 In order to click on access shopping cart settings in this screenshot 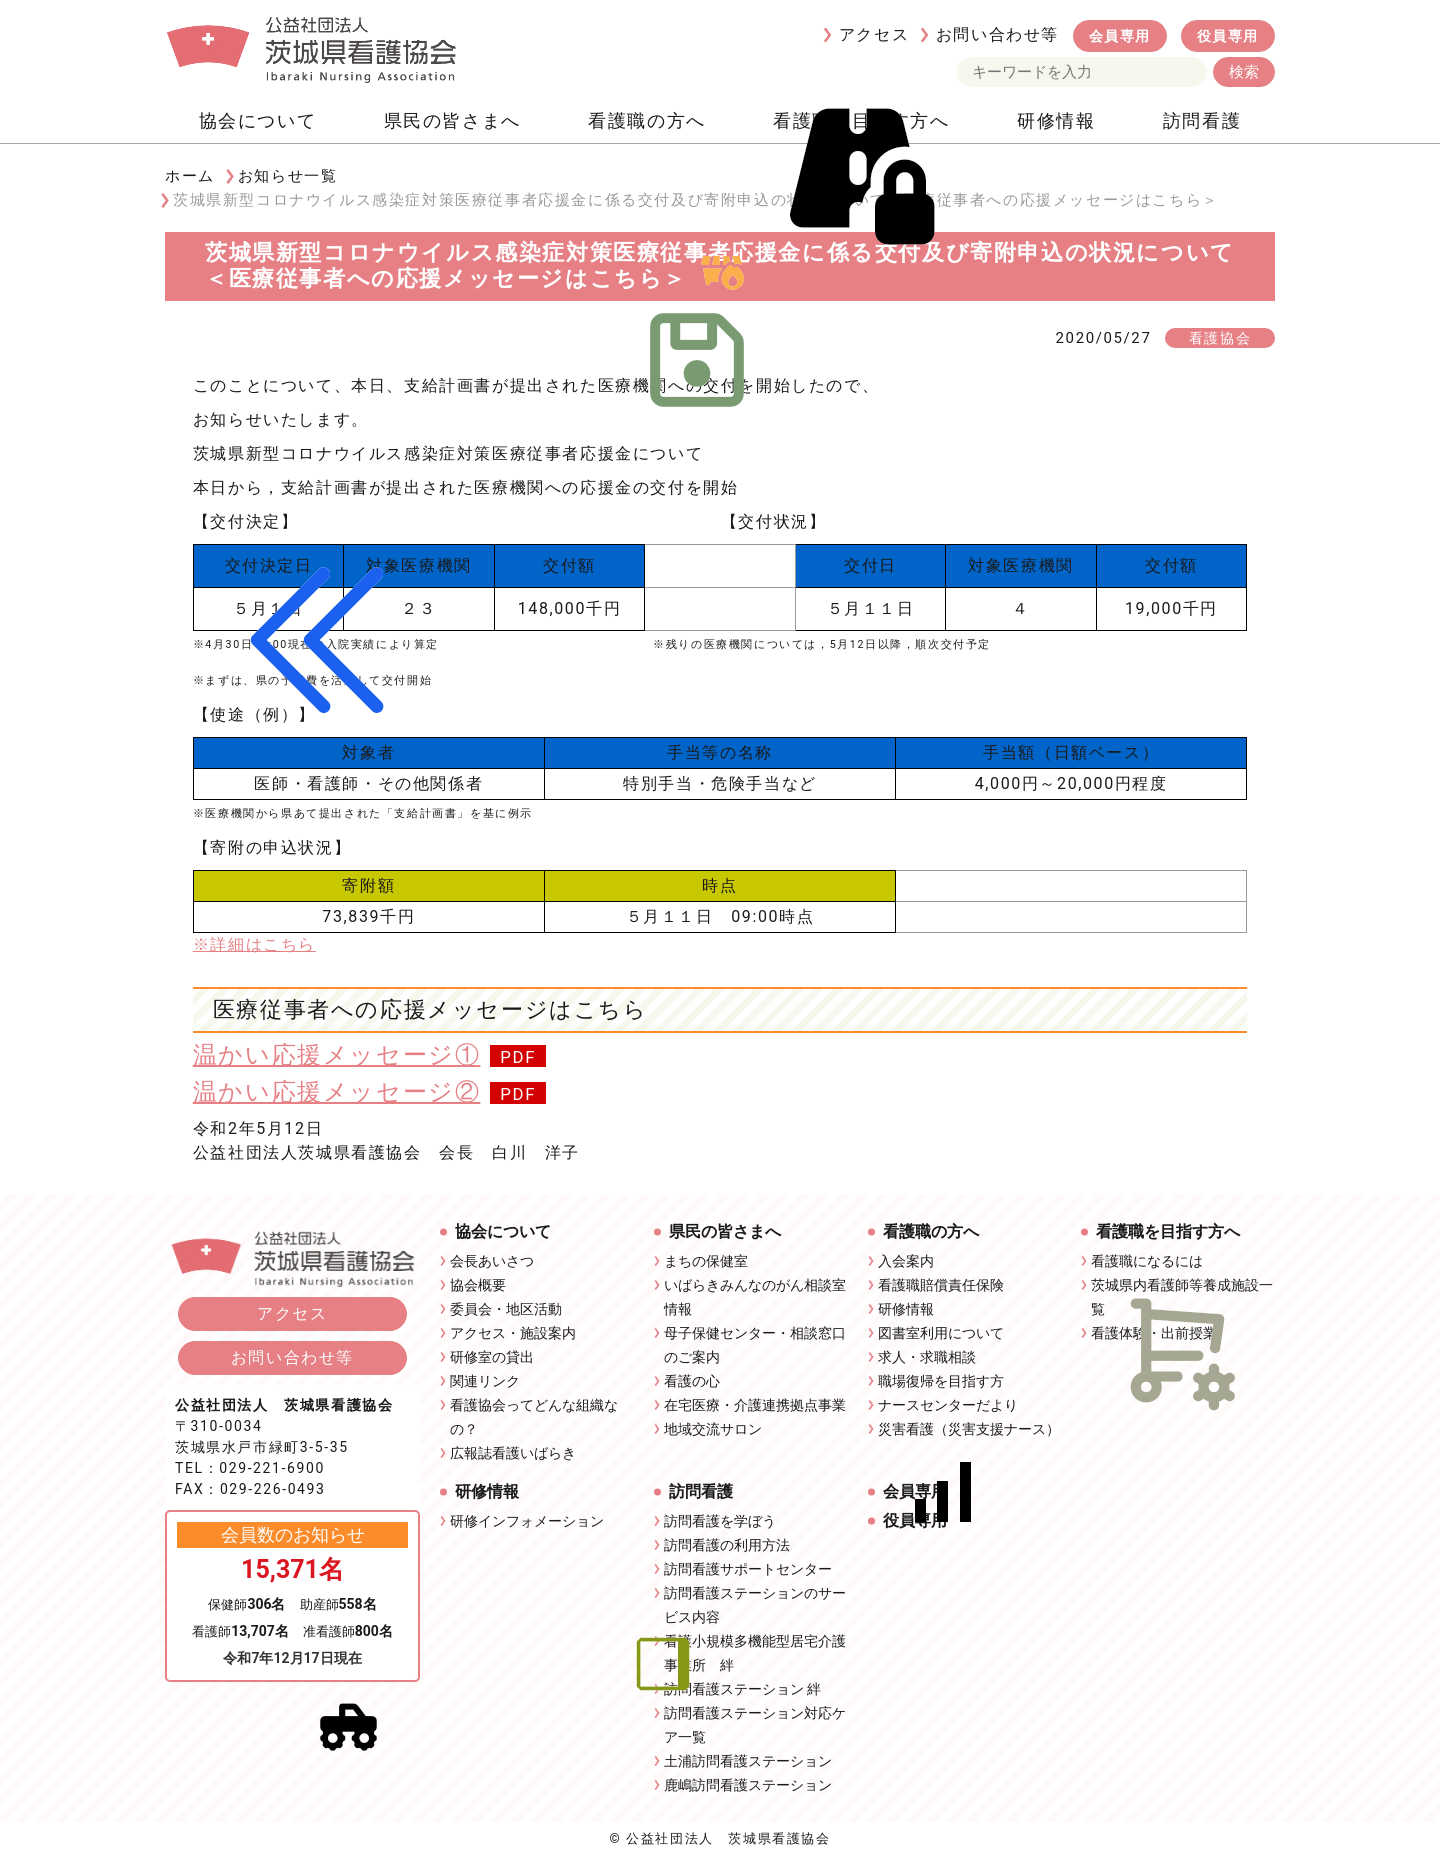, I will do `click(1177, 1350)`.